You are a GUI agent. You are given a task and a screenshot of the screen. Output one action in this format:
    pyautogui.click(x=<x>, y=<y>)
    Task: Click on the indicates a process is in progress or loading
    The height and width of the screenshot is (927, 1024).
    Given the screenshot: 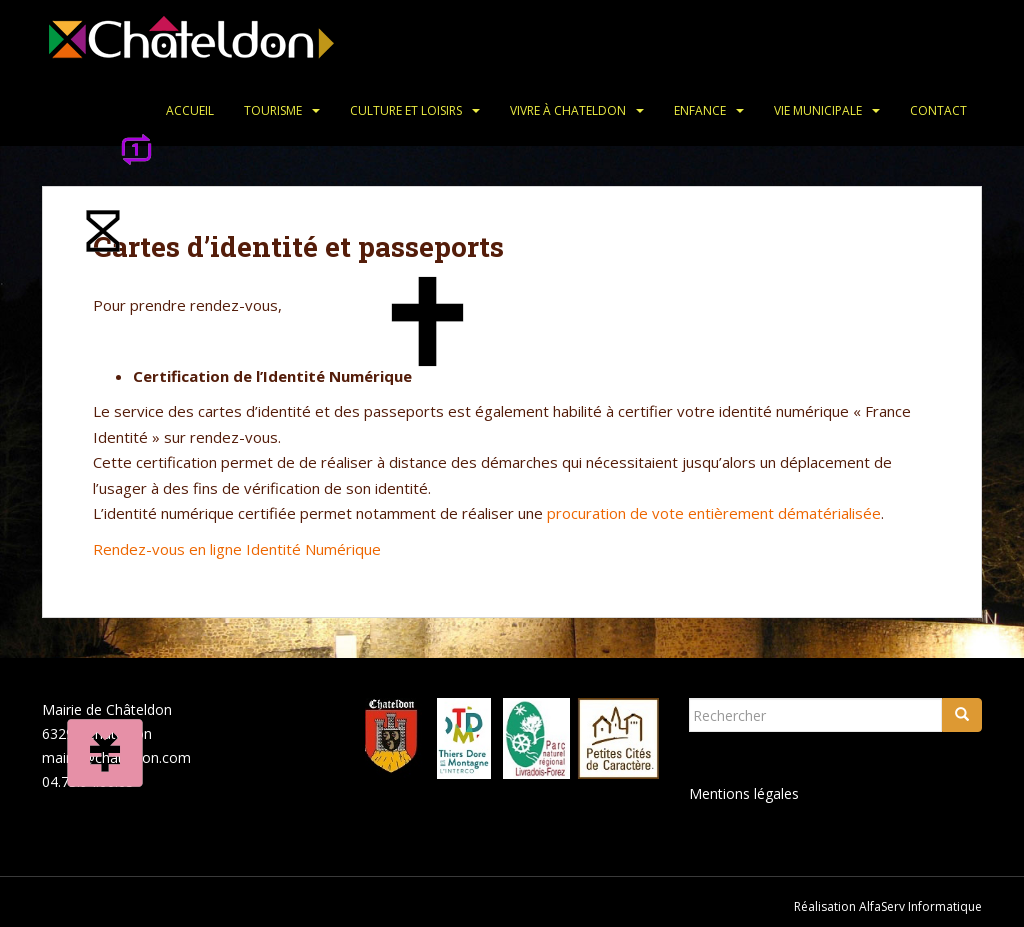 What is the action you would take?
    pyautogui.click(x=103, y=231)
    